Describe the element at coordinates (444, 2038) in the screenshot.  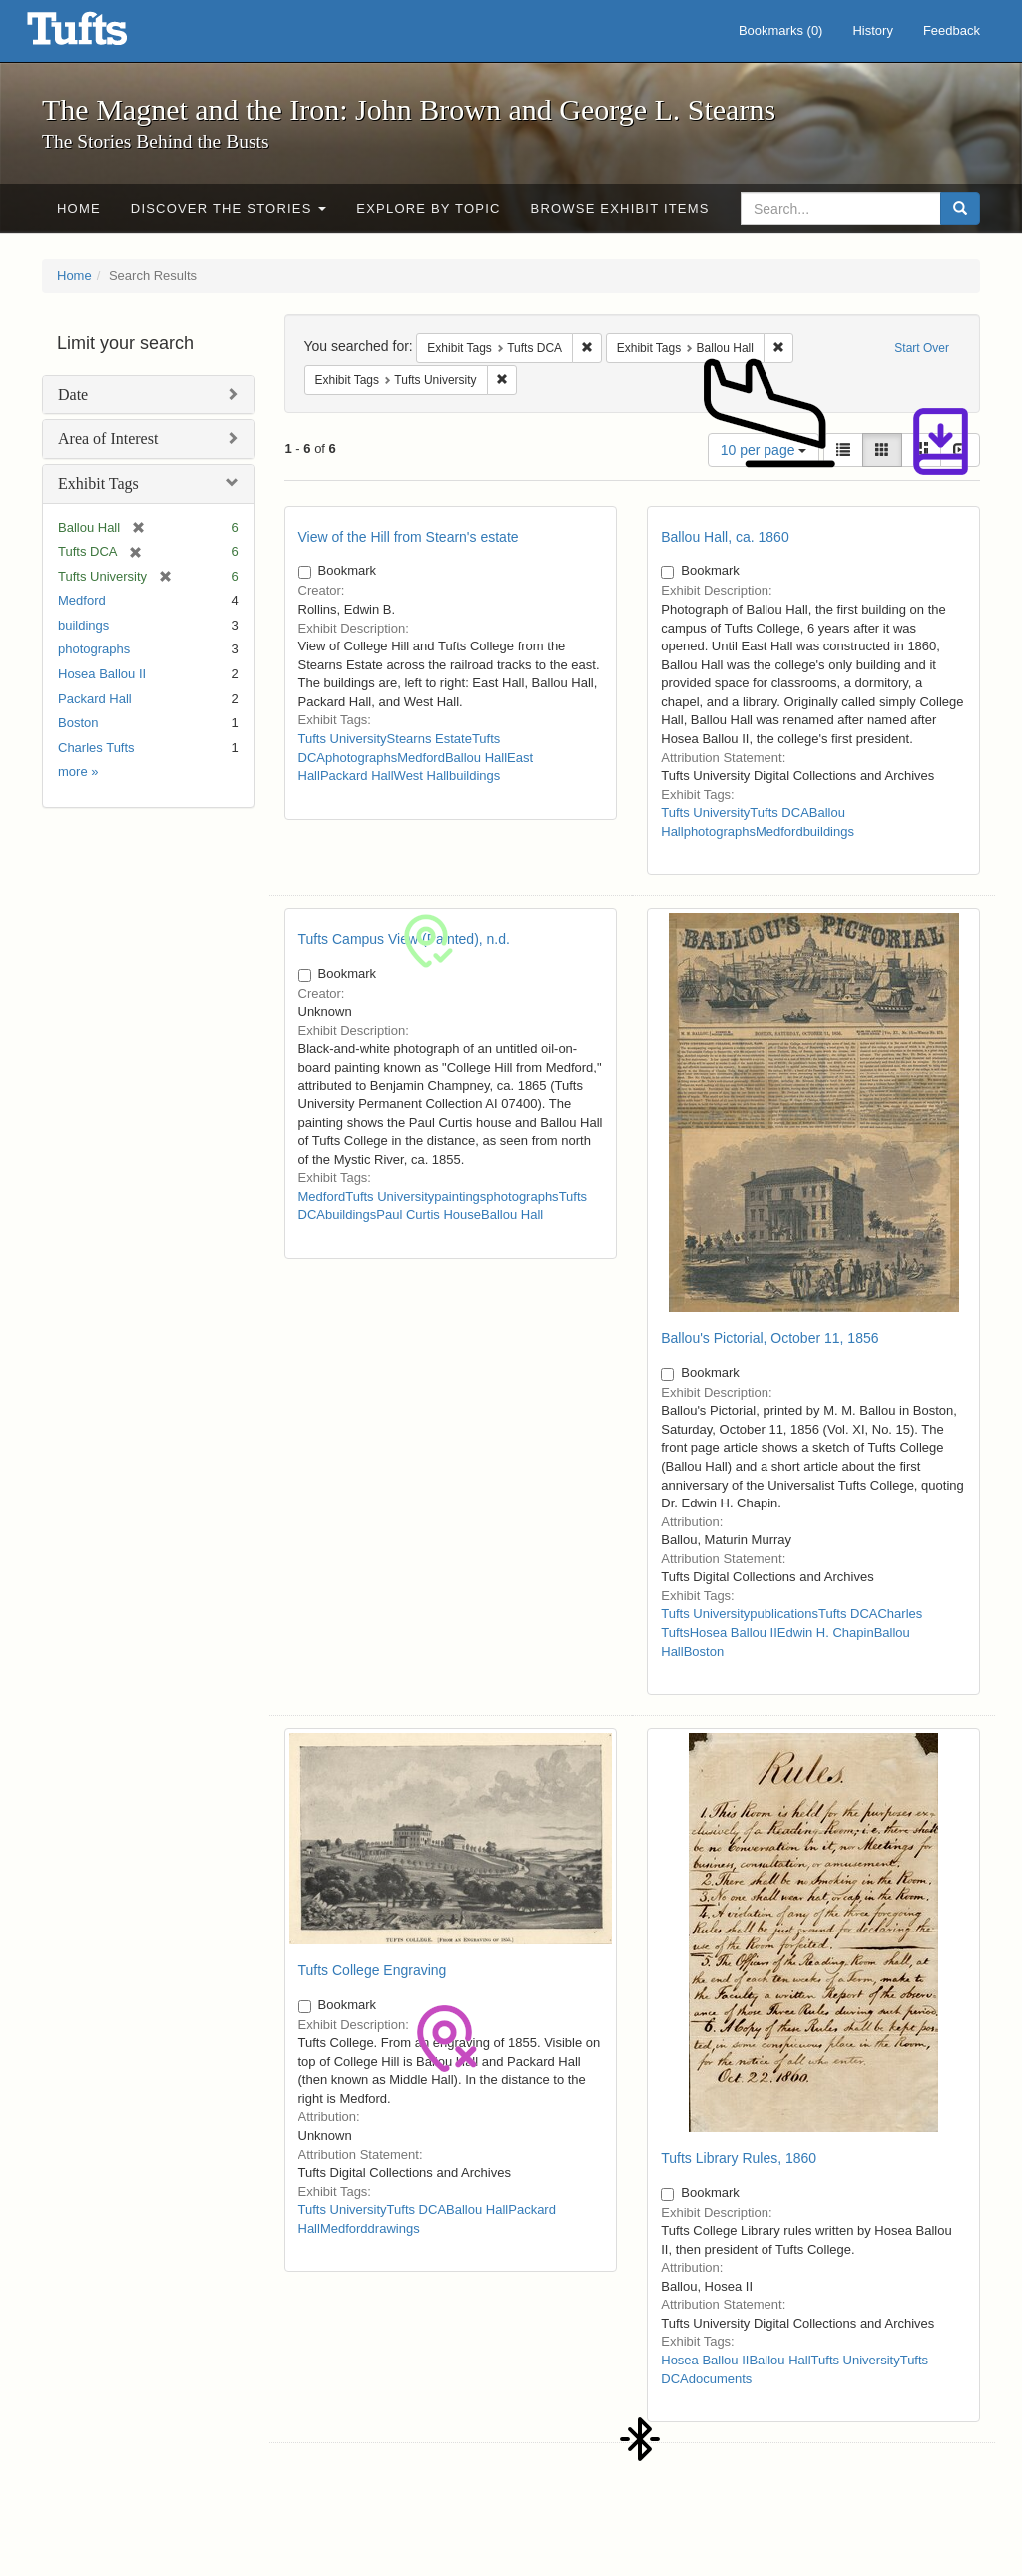
I see `remove a saved location` at that location.